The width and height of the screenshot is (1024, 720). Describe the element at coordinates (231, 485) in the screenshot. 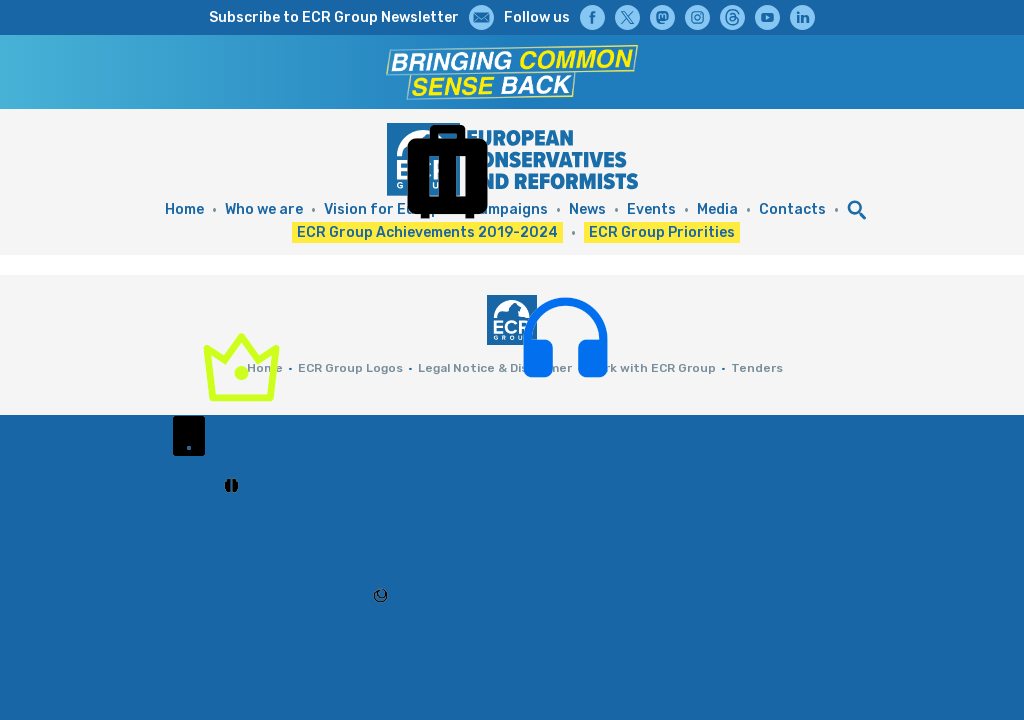

I see `access mental health or wellness features` at that location.